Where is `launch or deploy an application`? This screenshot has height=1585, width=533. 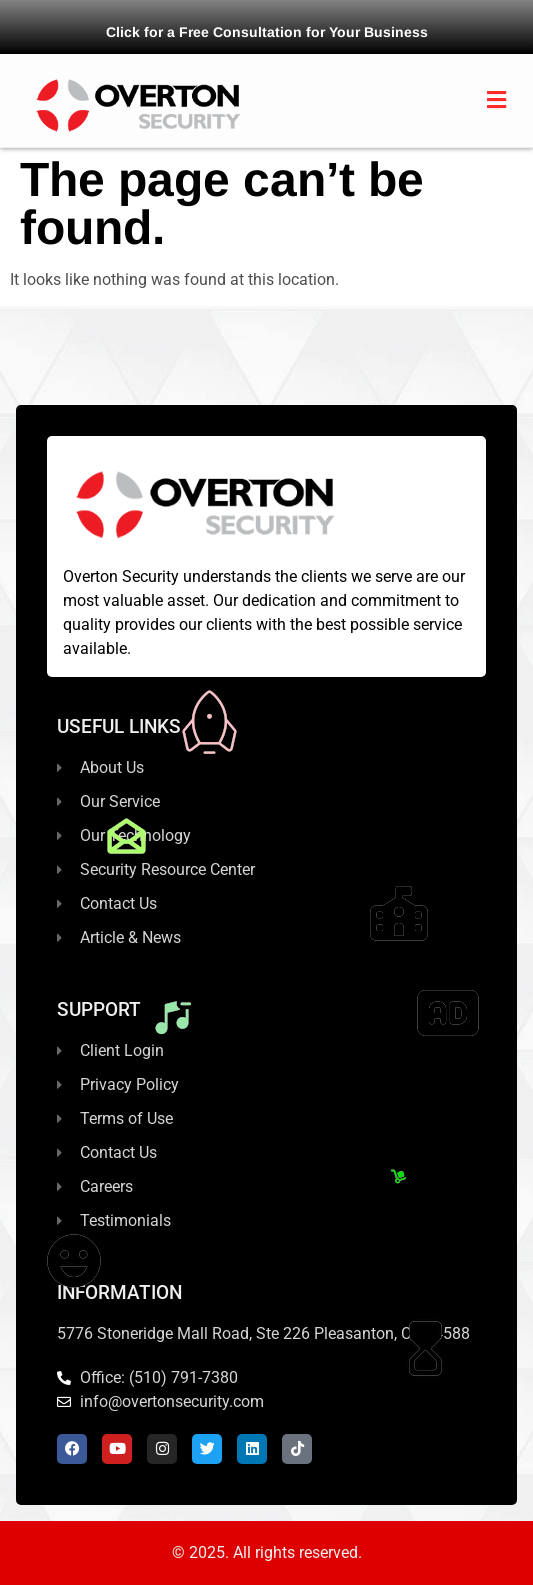 launch or deploy an application is located at coordinates (209, 724).